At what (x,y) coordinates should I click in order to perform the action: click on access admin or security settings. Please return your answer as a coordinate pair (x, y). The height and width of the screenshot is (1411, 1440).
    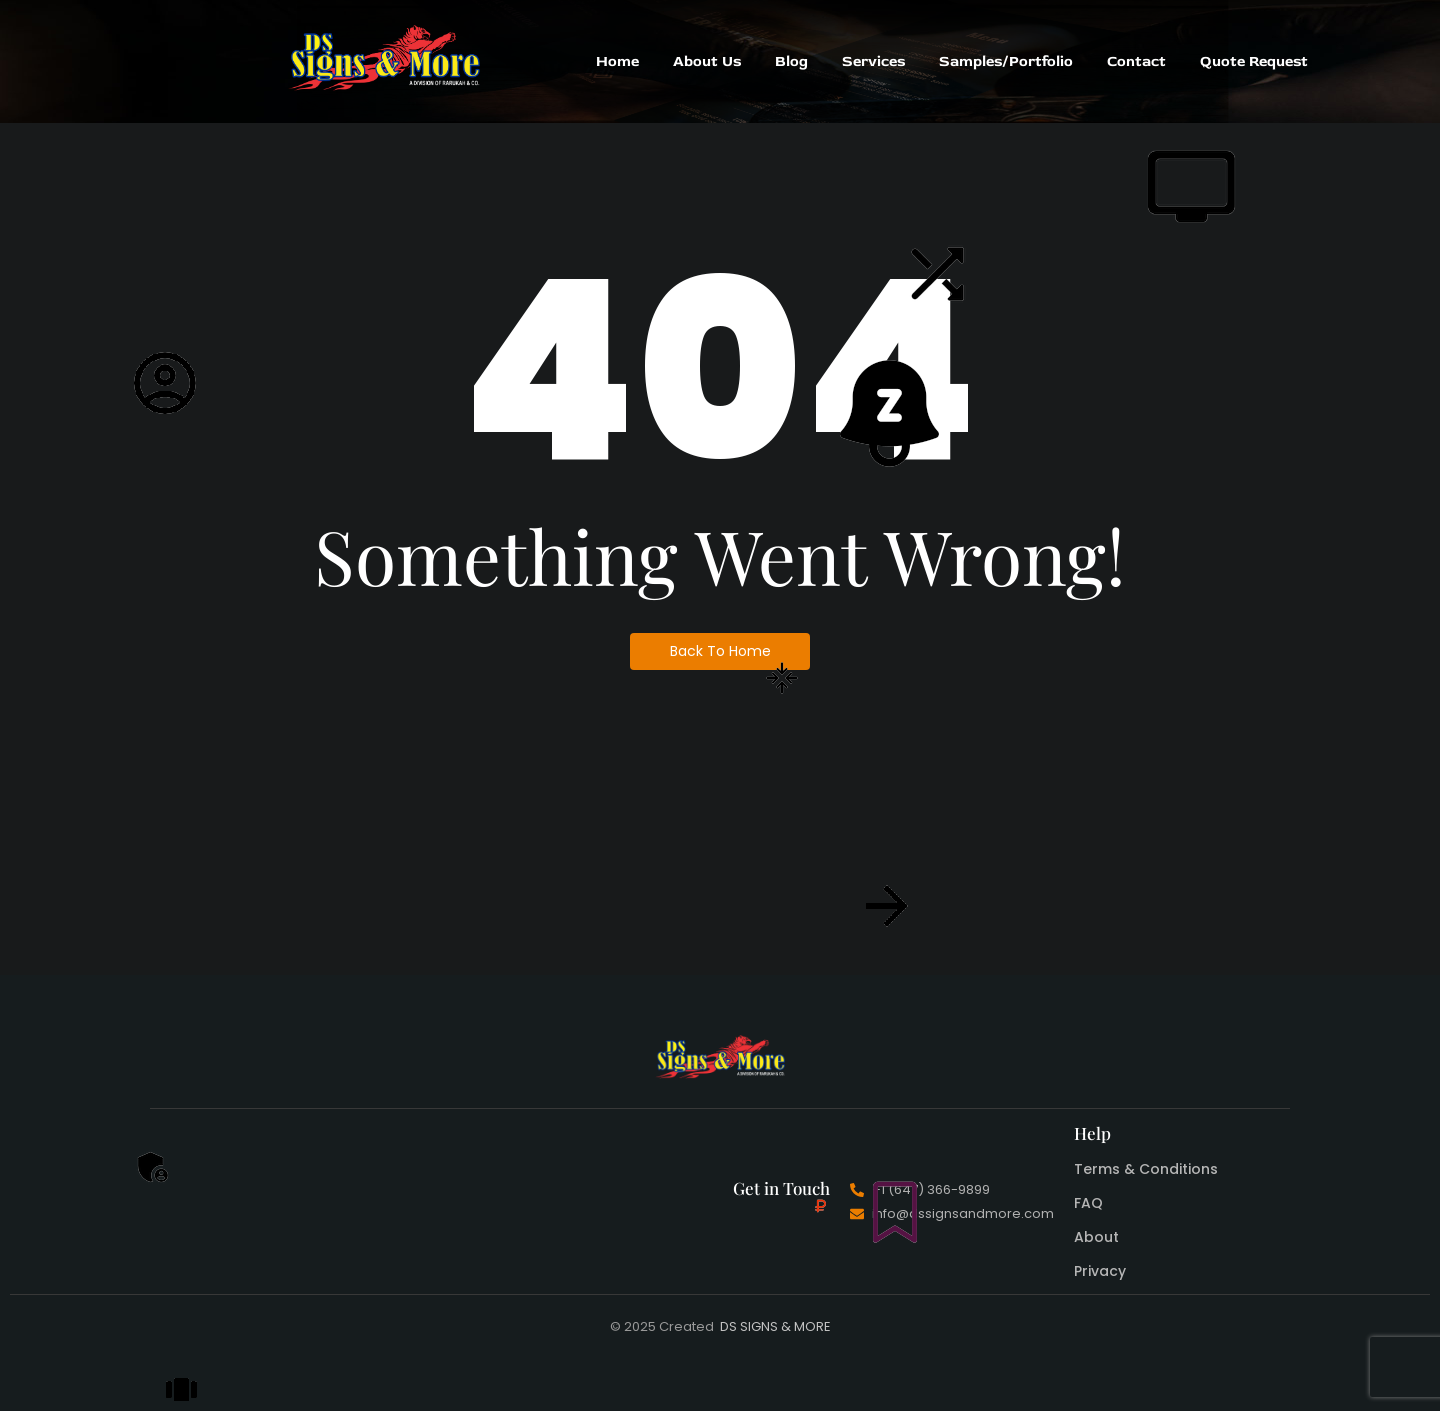
    Looking at the image, I should click on (153, 1167).